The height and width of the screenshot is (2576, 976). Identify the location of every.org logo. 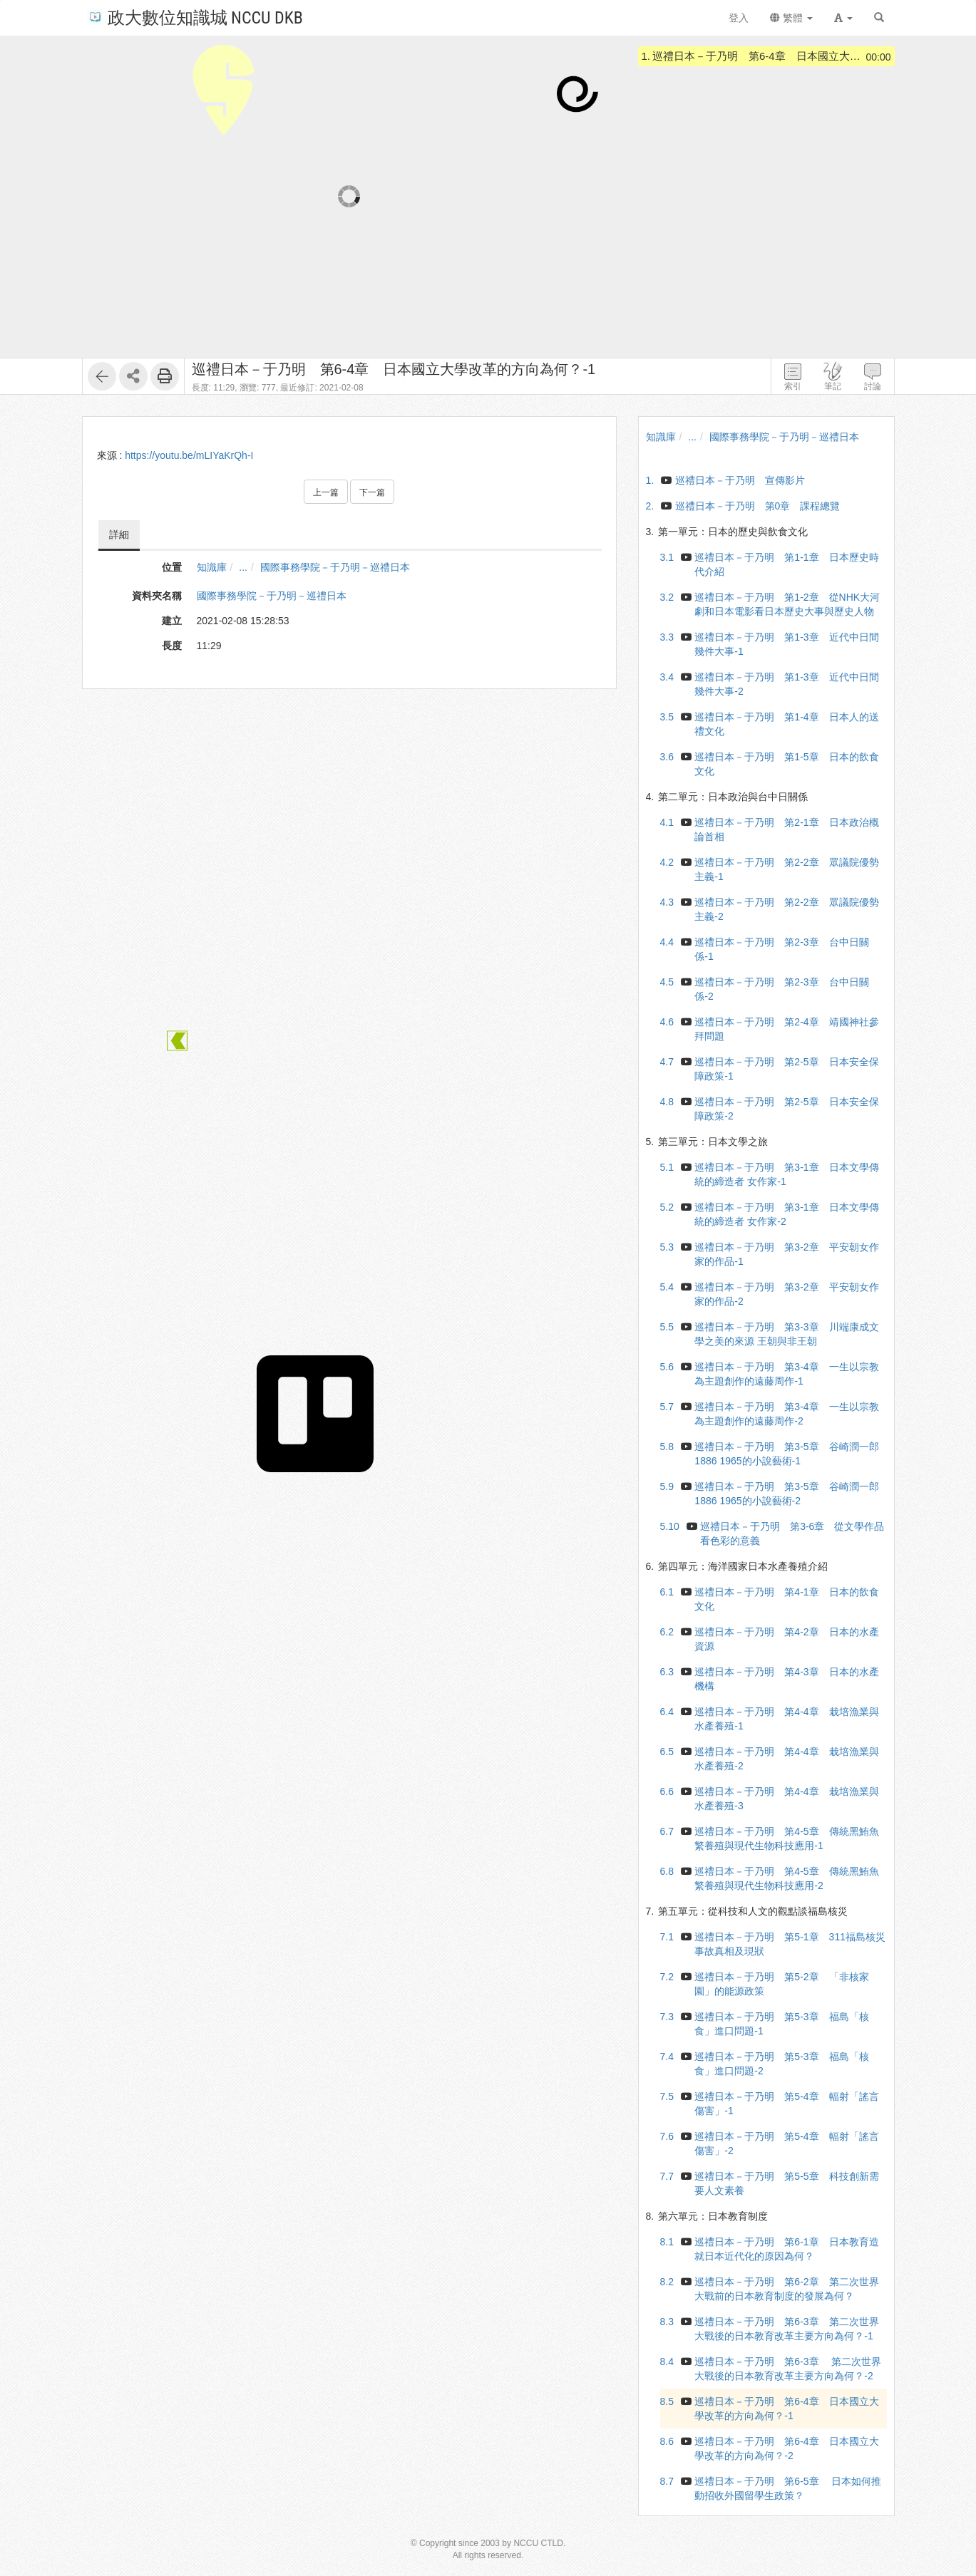
(577, 94).